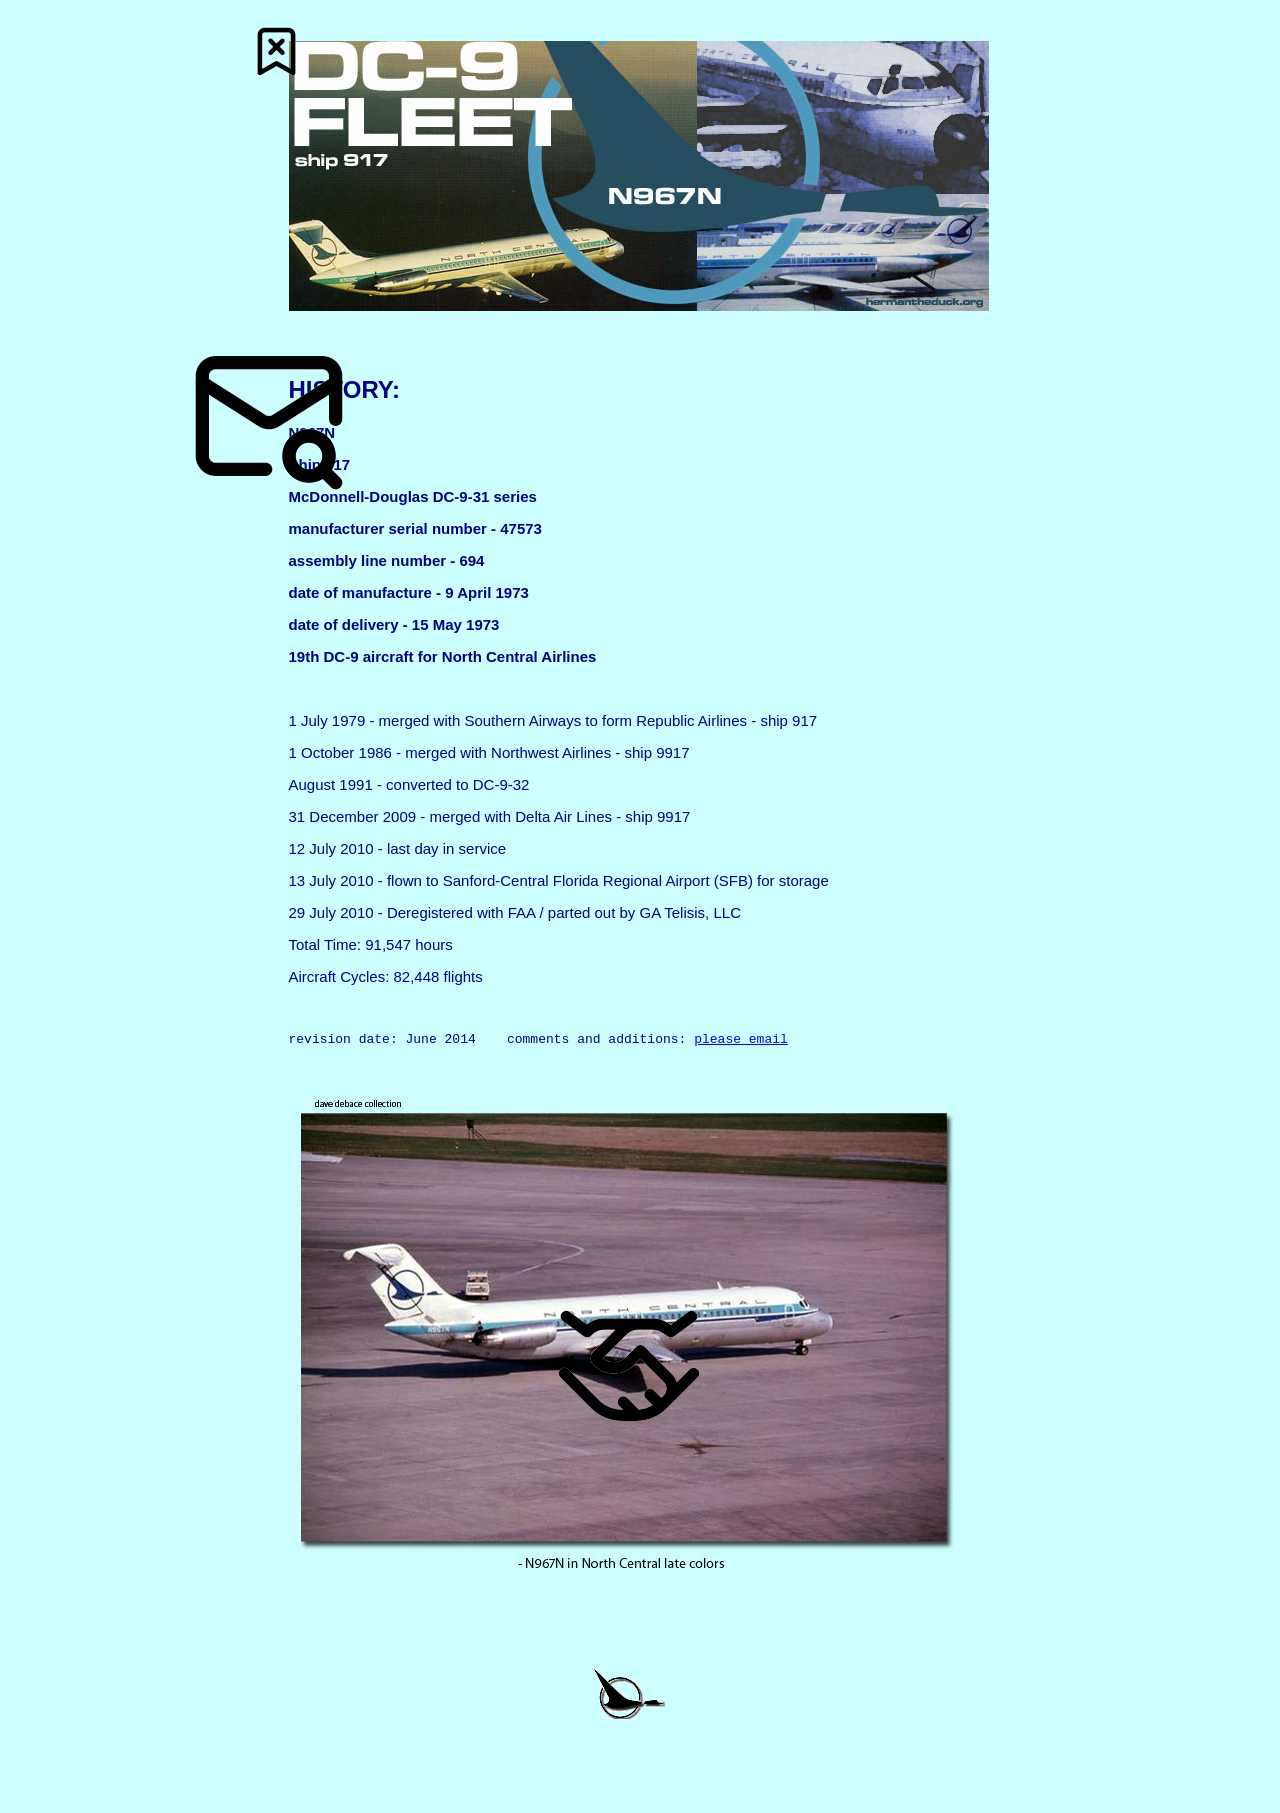 This screenshot has height=1813, width=1280. What do you see at coordinates (269, 416) in the screenshot?
I see `search your emails` at bounding box center [269, 416].